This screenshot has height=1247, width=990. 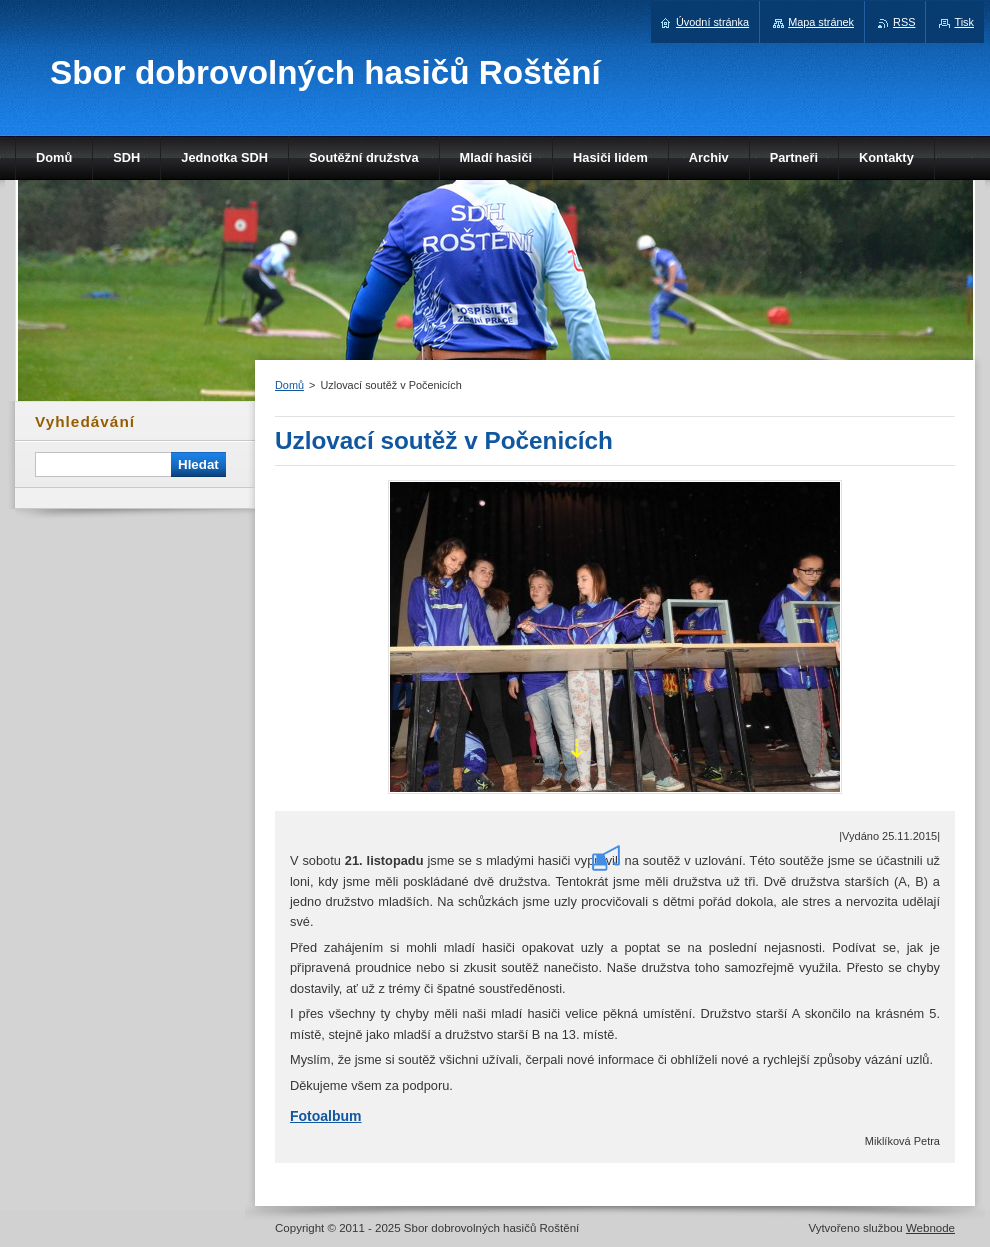 What do you see at coordinates (577, 748) in the screenshot?
I see `download in progress` at bounding box center [577, 748].